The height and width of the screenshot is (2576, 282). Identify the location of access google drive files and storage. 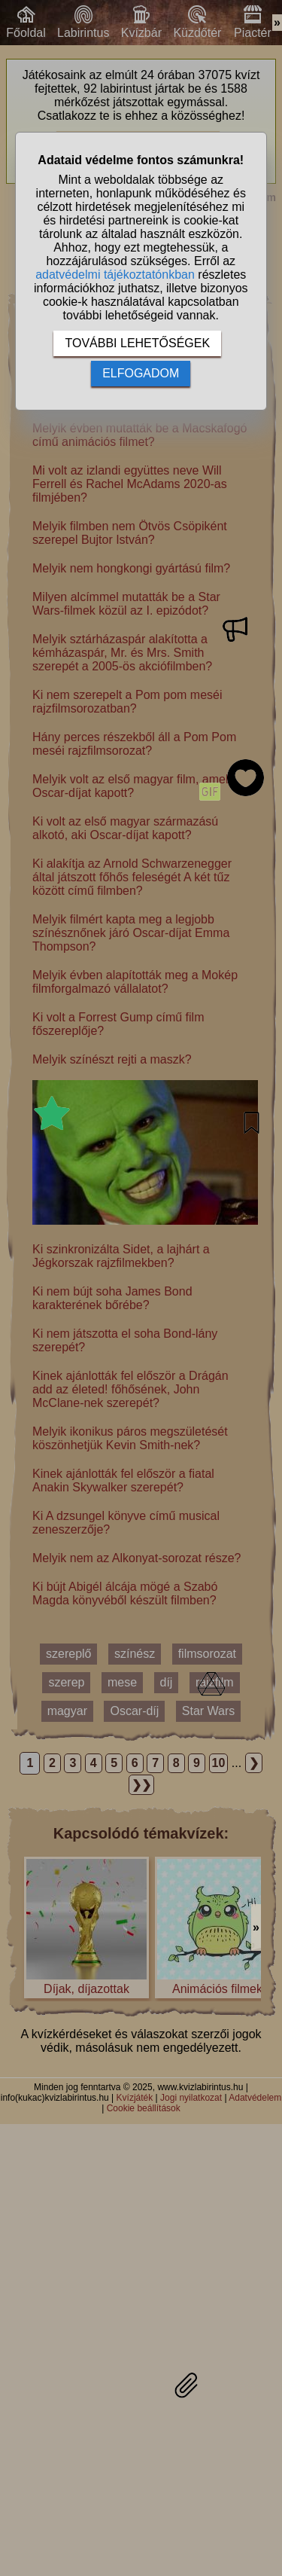
(211, 1685).